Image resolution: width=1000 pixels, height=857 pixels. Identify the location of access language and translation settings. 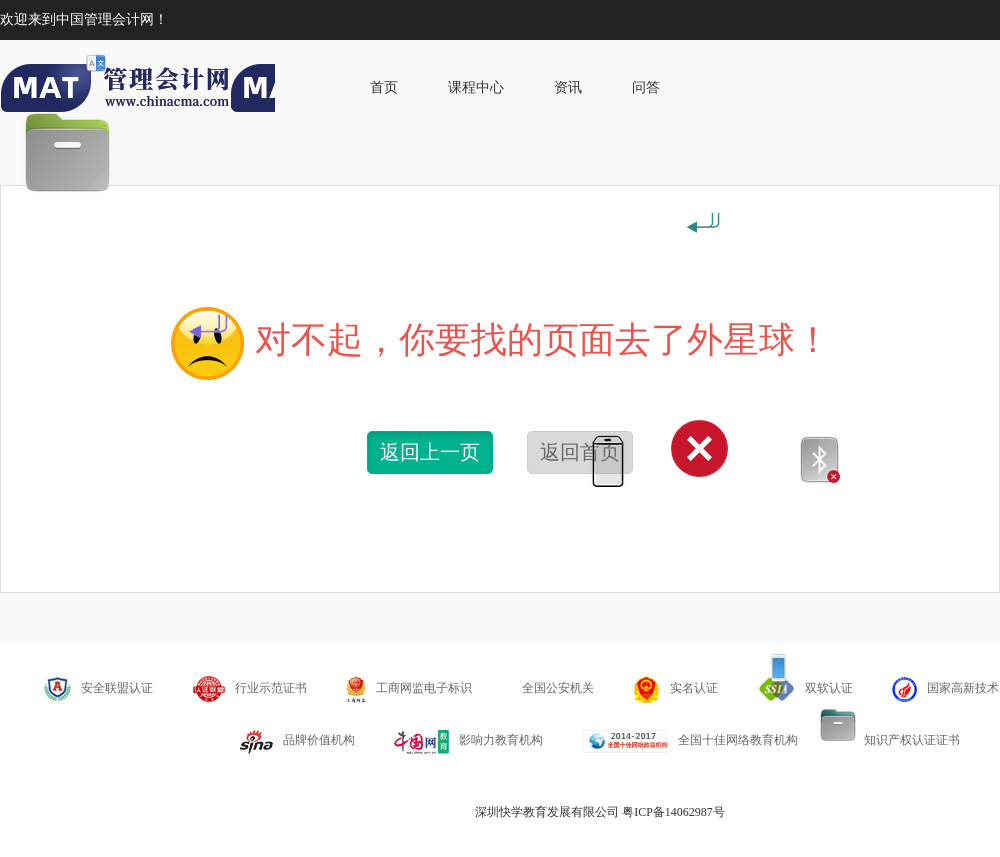
(96, 63).